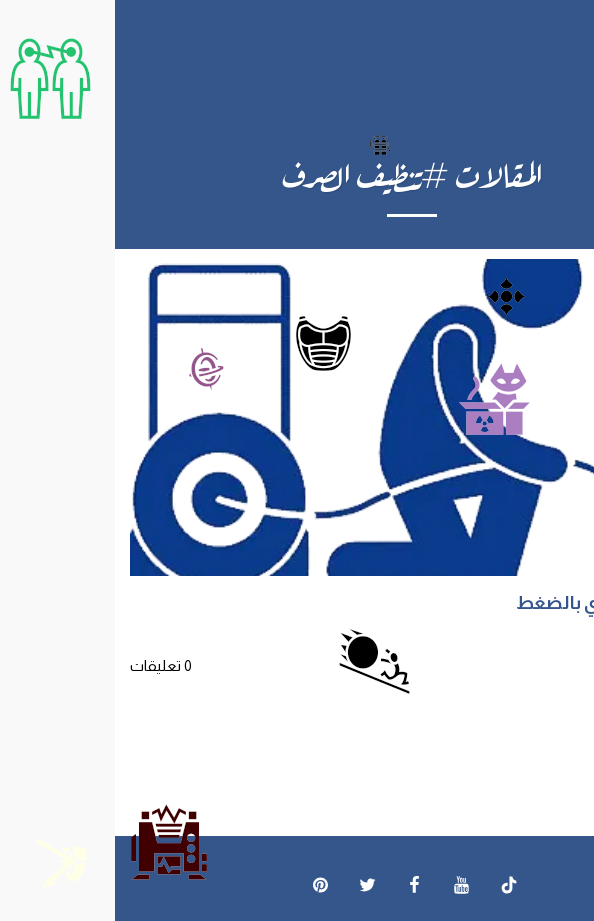 The width and height of the screenshot is (594, 921). What do you see at coordinates (380, 144) in the screenshot?
I see `access diving or scuba equipment settings` at bounding box center [380, 144].